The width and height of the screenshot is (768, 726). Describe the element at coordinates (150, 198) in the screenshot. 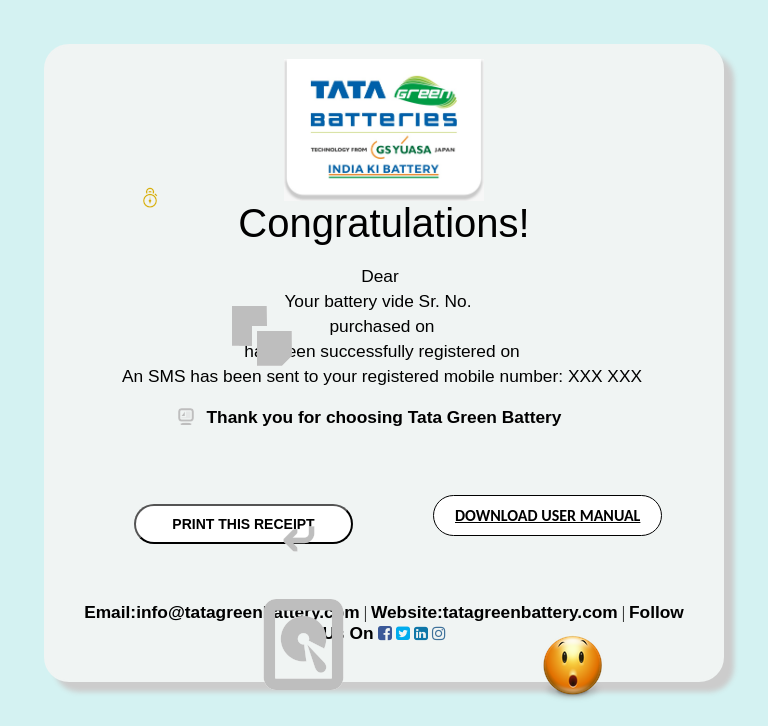

I see `open system profiler to analyze performance` at that location.